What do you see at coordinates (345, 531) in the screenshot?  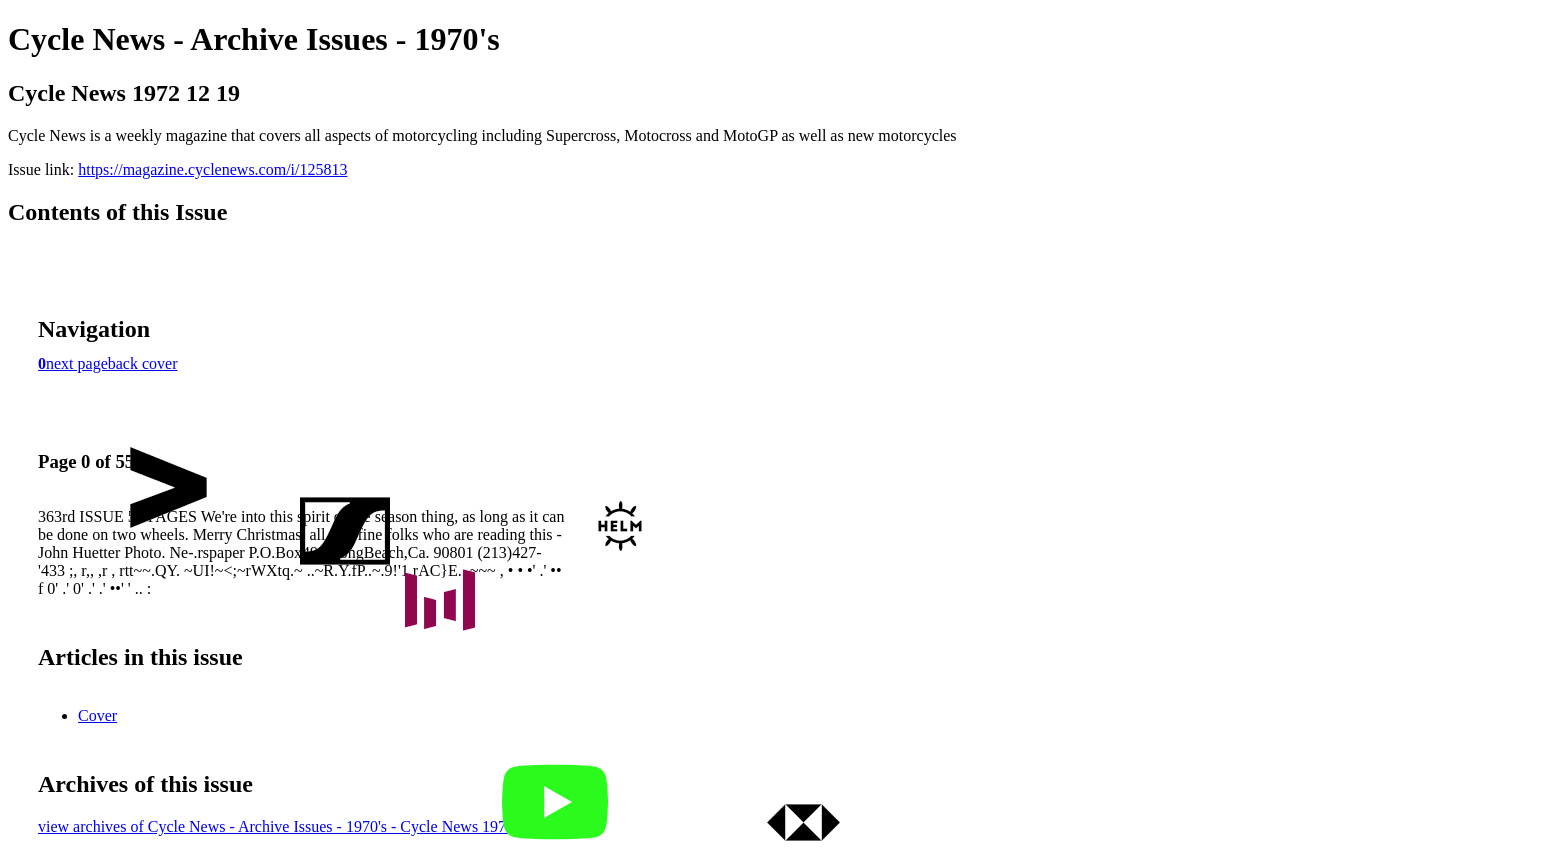 I see `visit the Sennheiser website or app` at bounding box center [345, 531].